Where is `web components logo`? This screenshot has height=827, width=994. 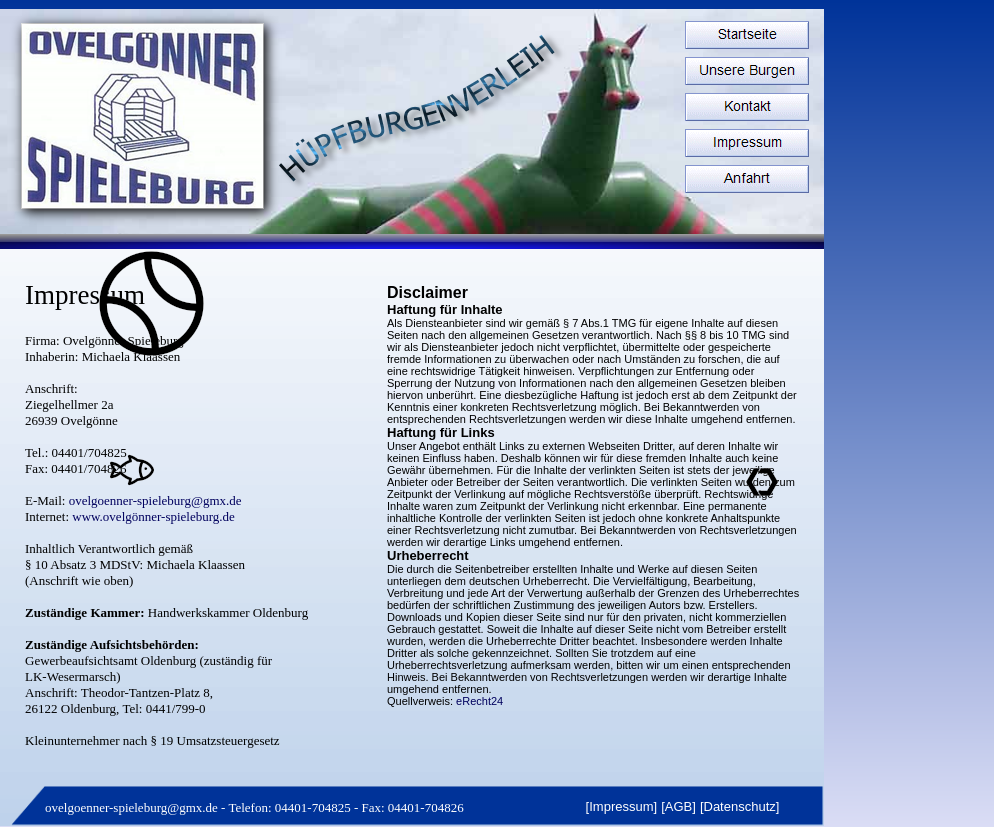
web components logo is located at coordinates (762, 482).